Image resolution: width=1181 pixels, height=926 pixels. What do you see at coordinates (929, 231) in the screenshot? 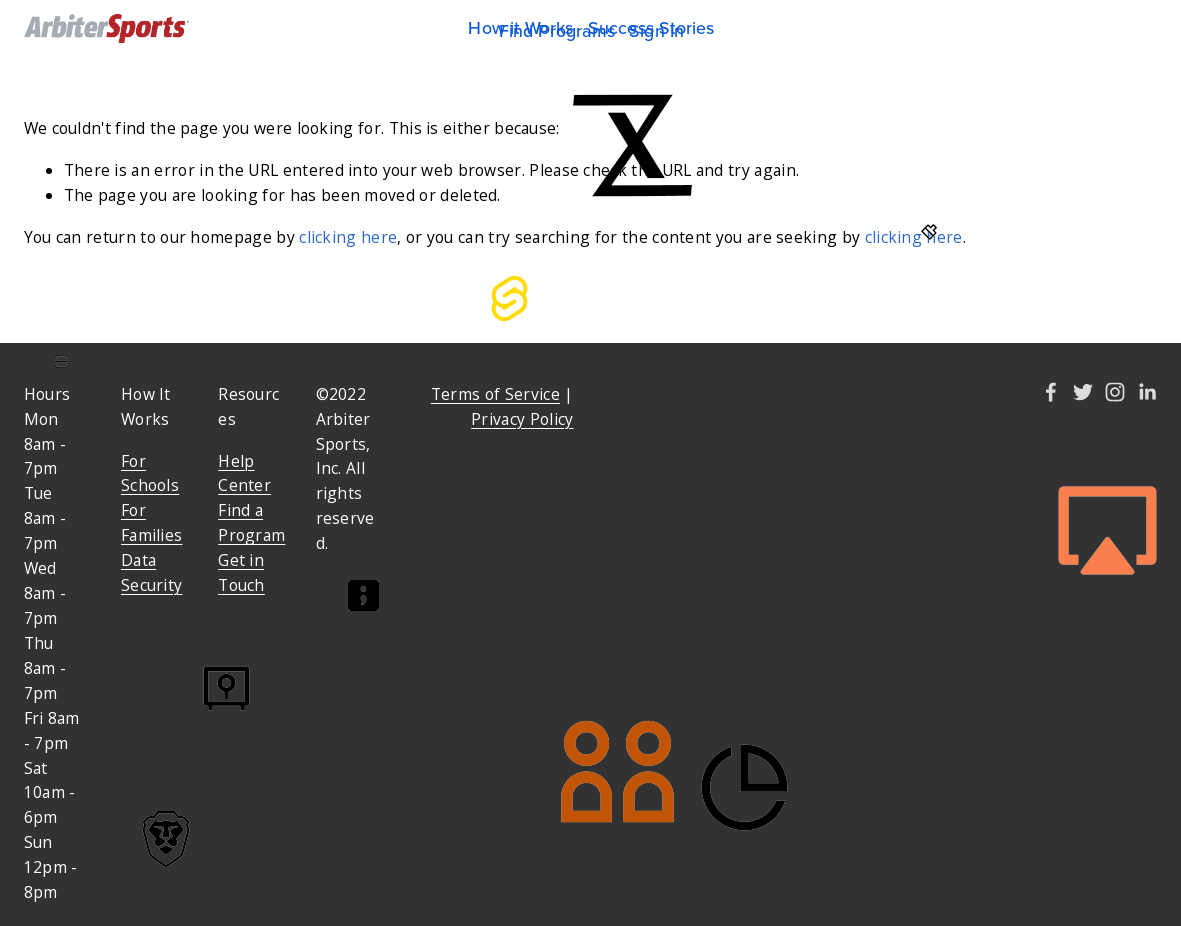
I see `access brush or painting tools` at bounding box center [929, 231].